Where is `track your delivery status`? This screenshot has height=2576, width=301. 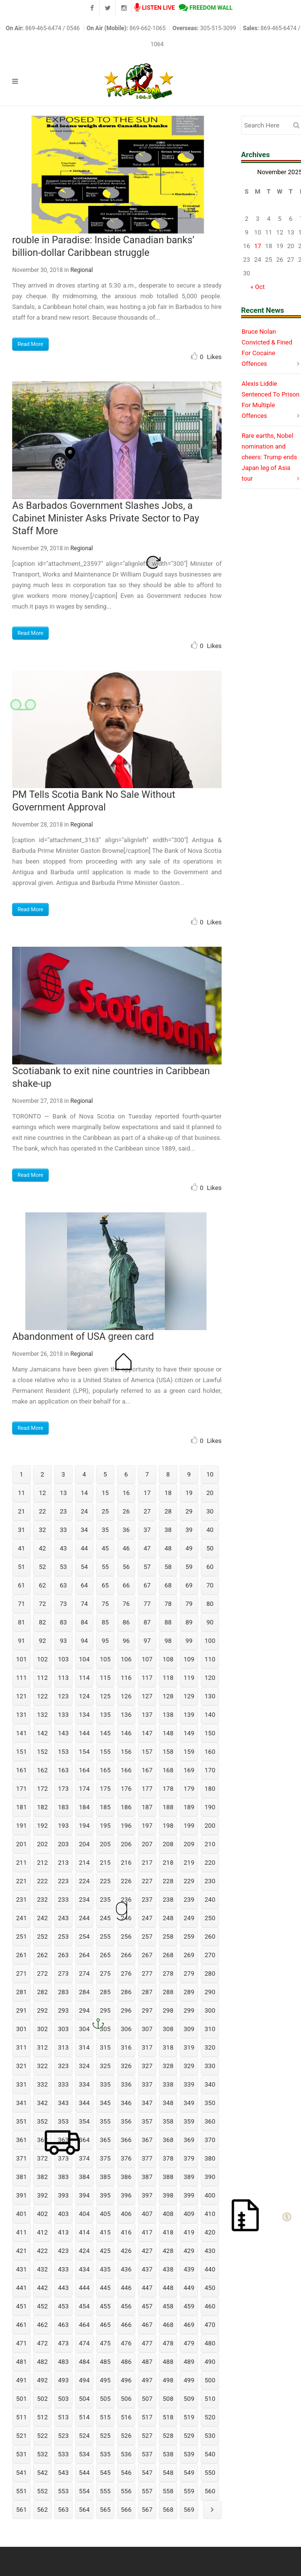
track your delivery status is located at coordinates (61, 2141).